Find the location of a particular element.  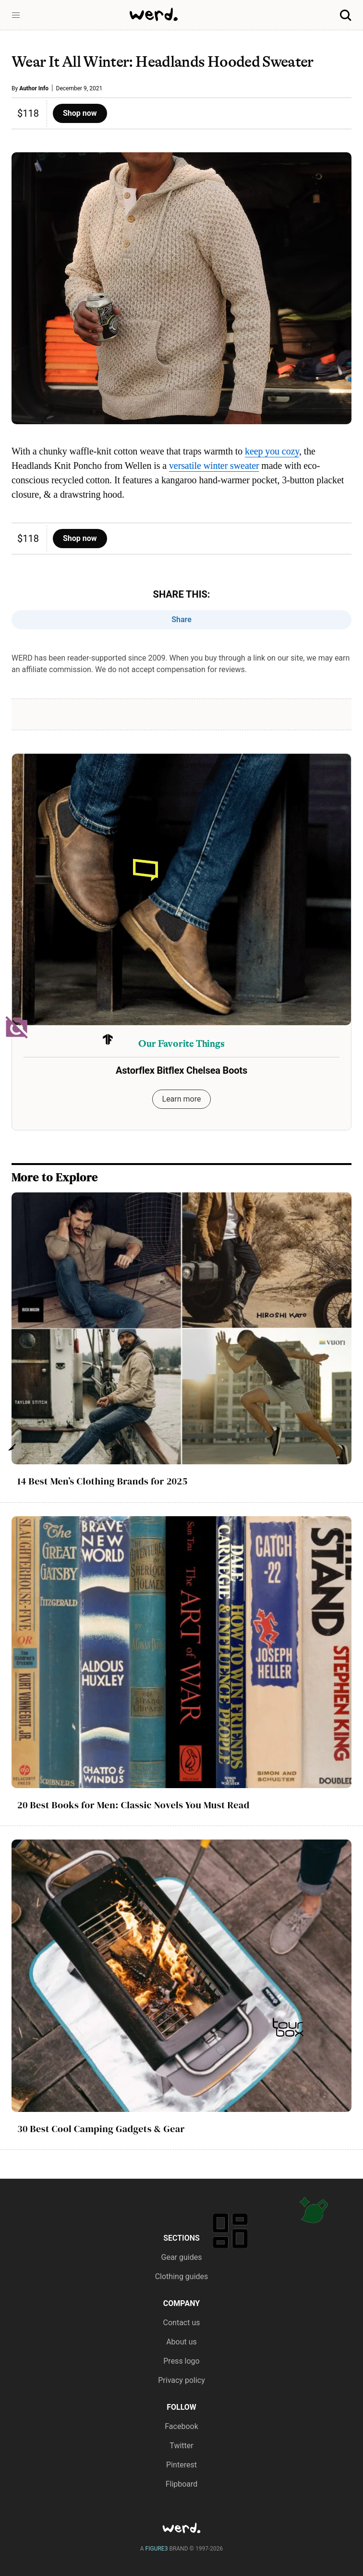

tourbox brand logo is located at coordinates (288, 2027).